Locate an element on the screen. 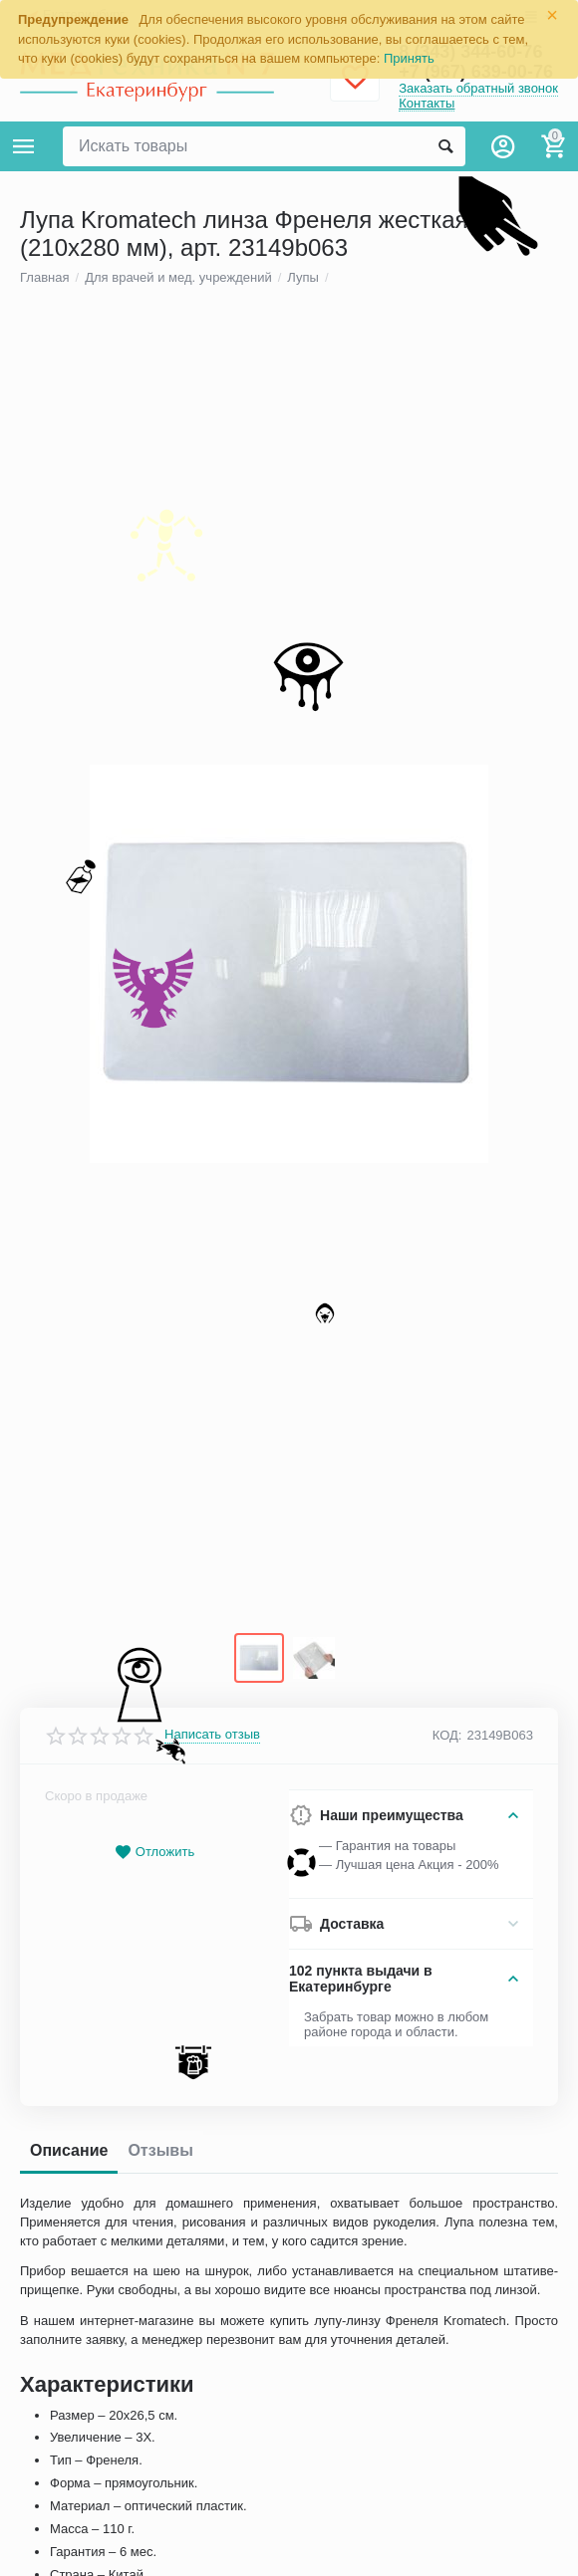  potion or consumable item in inventory is located at coordinates (81, 876).